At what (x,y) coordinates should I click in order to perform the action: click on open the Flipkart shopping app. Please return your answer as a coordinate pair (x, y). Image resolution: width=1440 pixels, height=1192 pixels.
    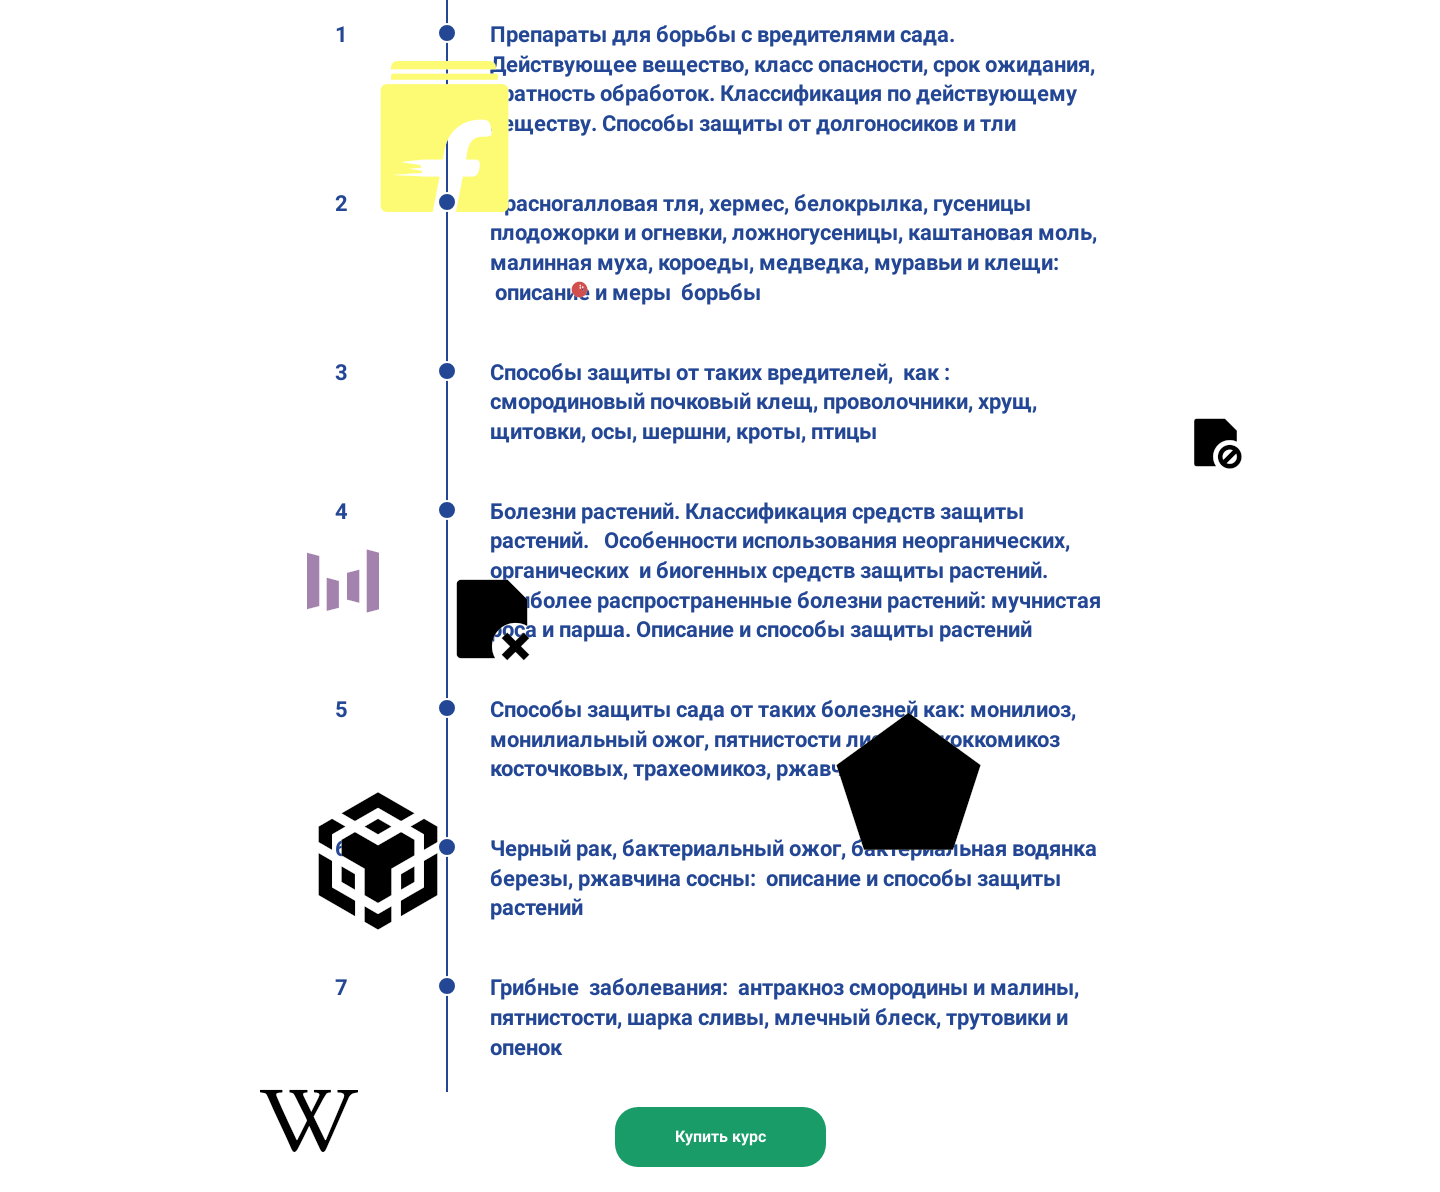
    Looking at the image, I should click on (444, 136).